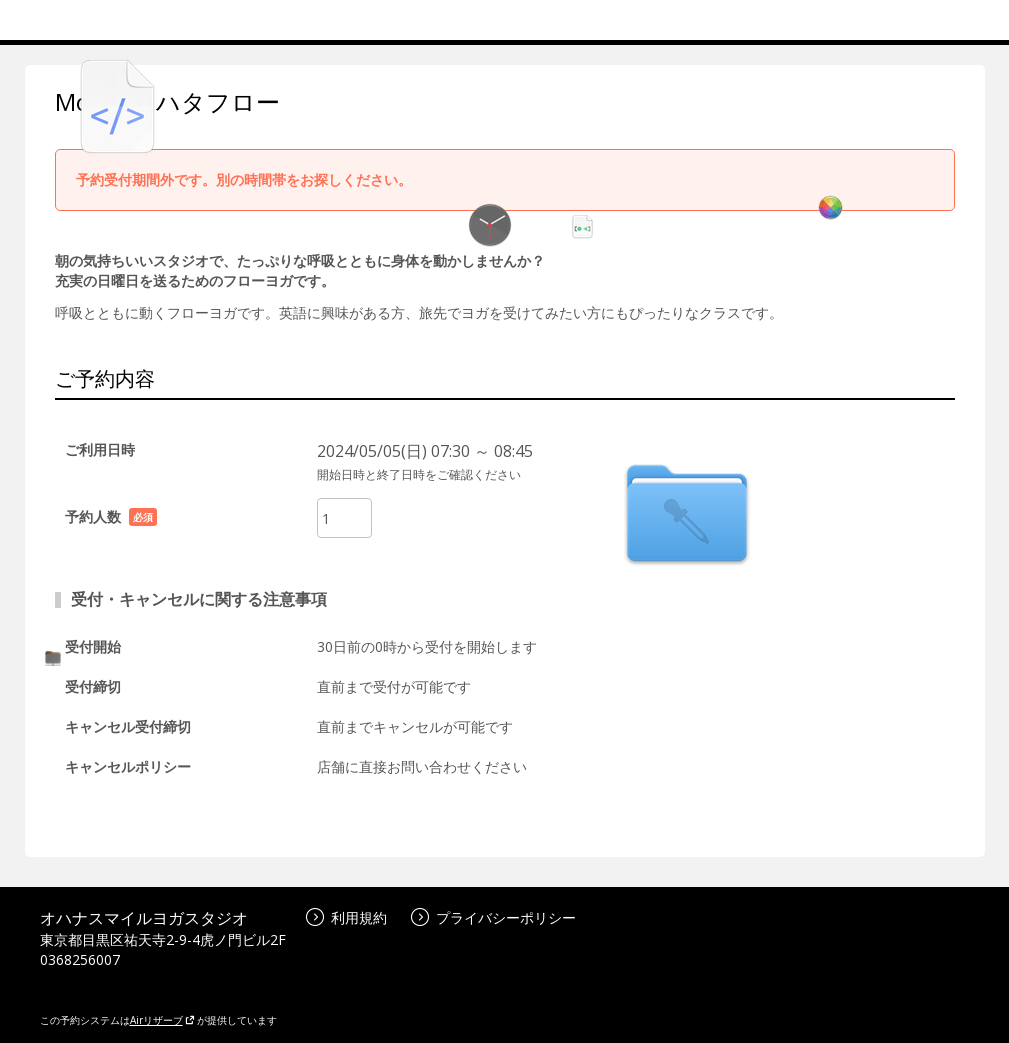 This screenshot has width=1009, height=1043. Describe the element at coordinates (53, 658) in the screenshot. I see `access files stored on a remote server` at that location.